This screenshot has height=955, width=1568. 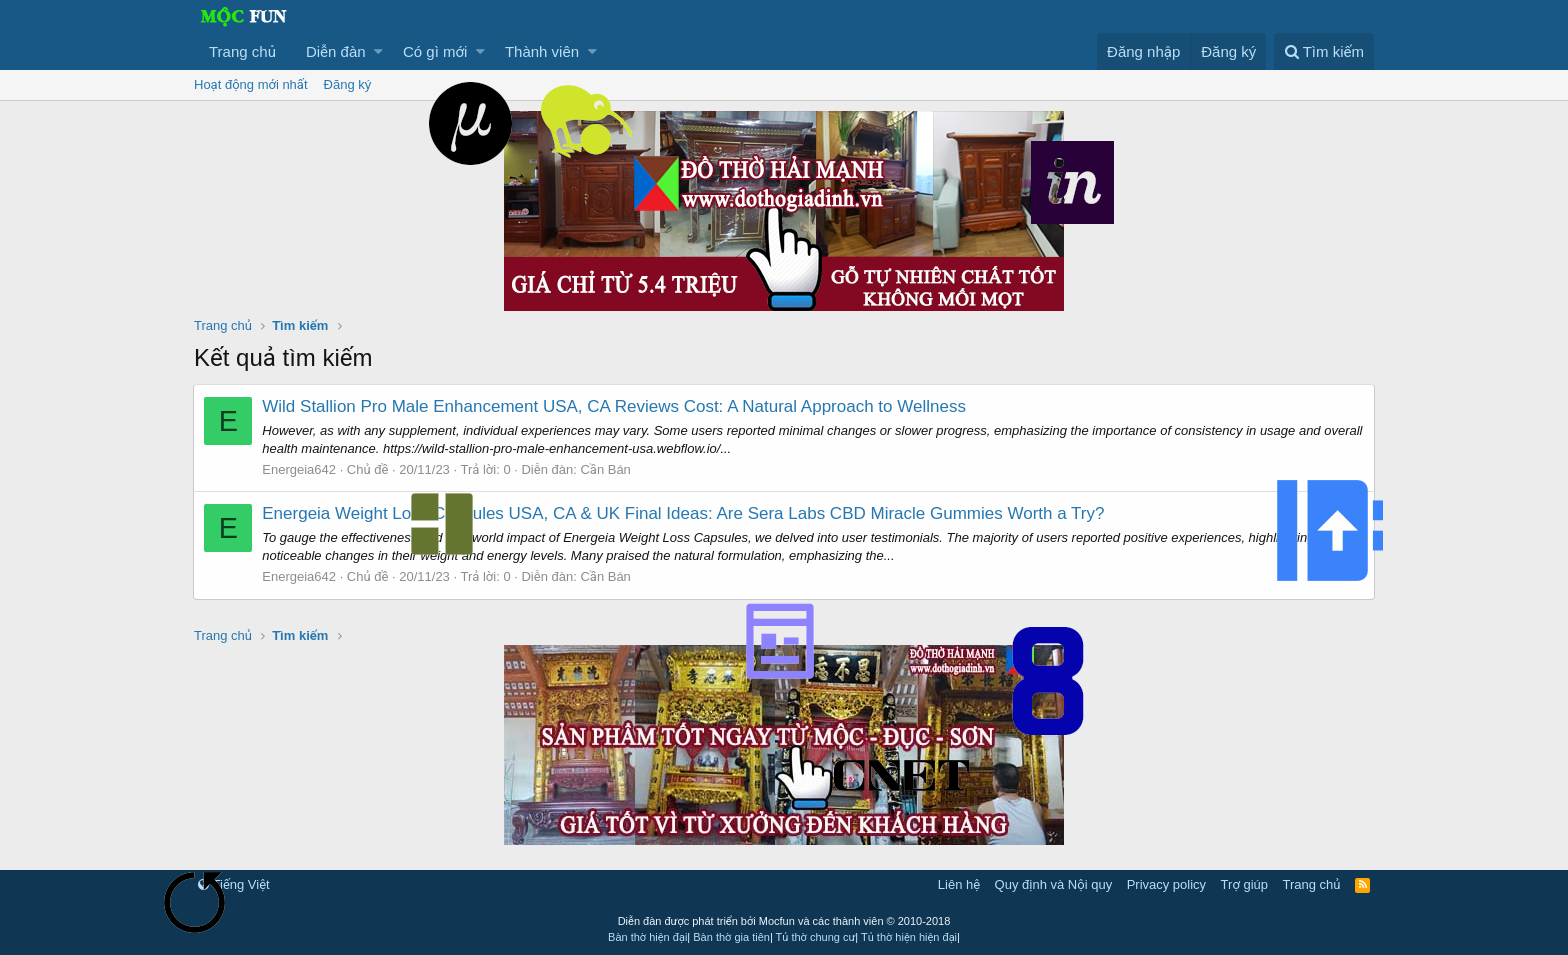 I want to click on open microeditor application, so click(x=470, y=123).